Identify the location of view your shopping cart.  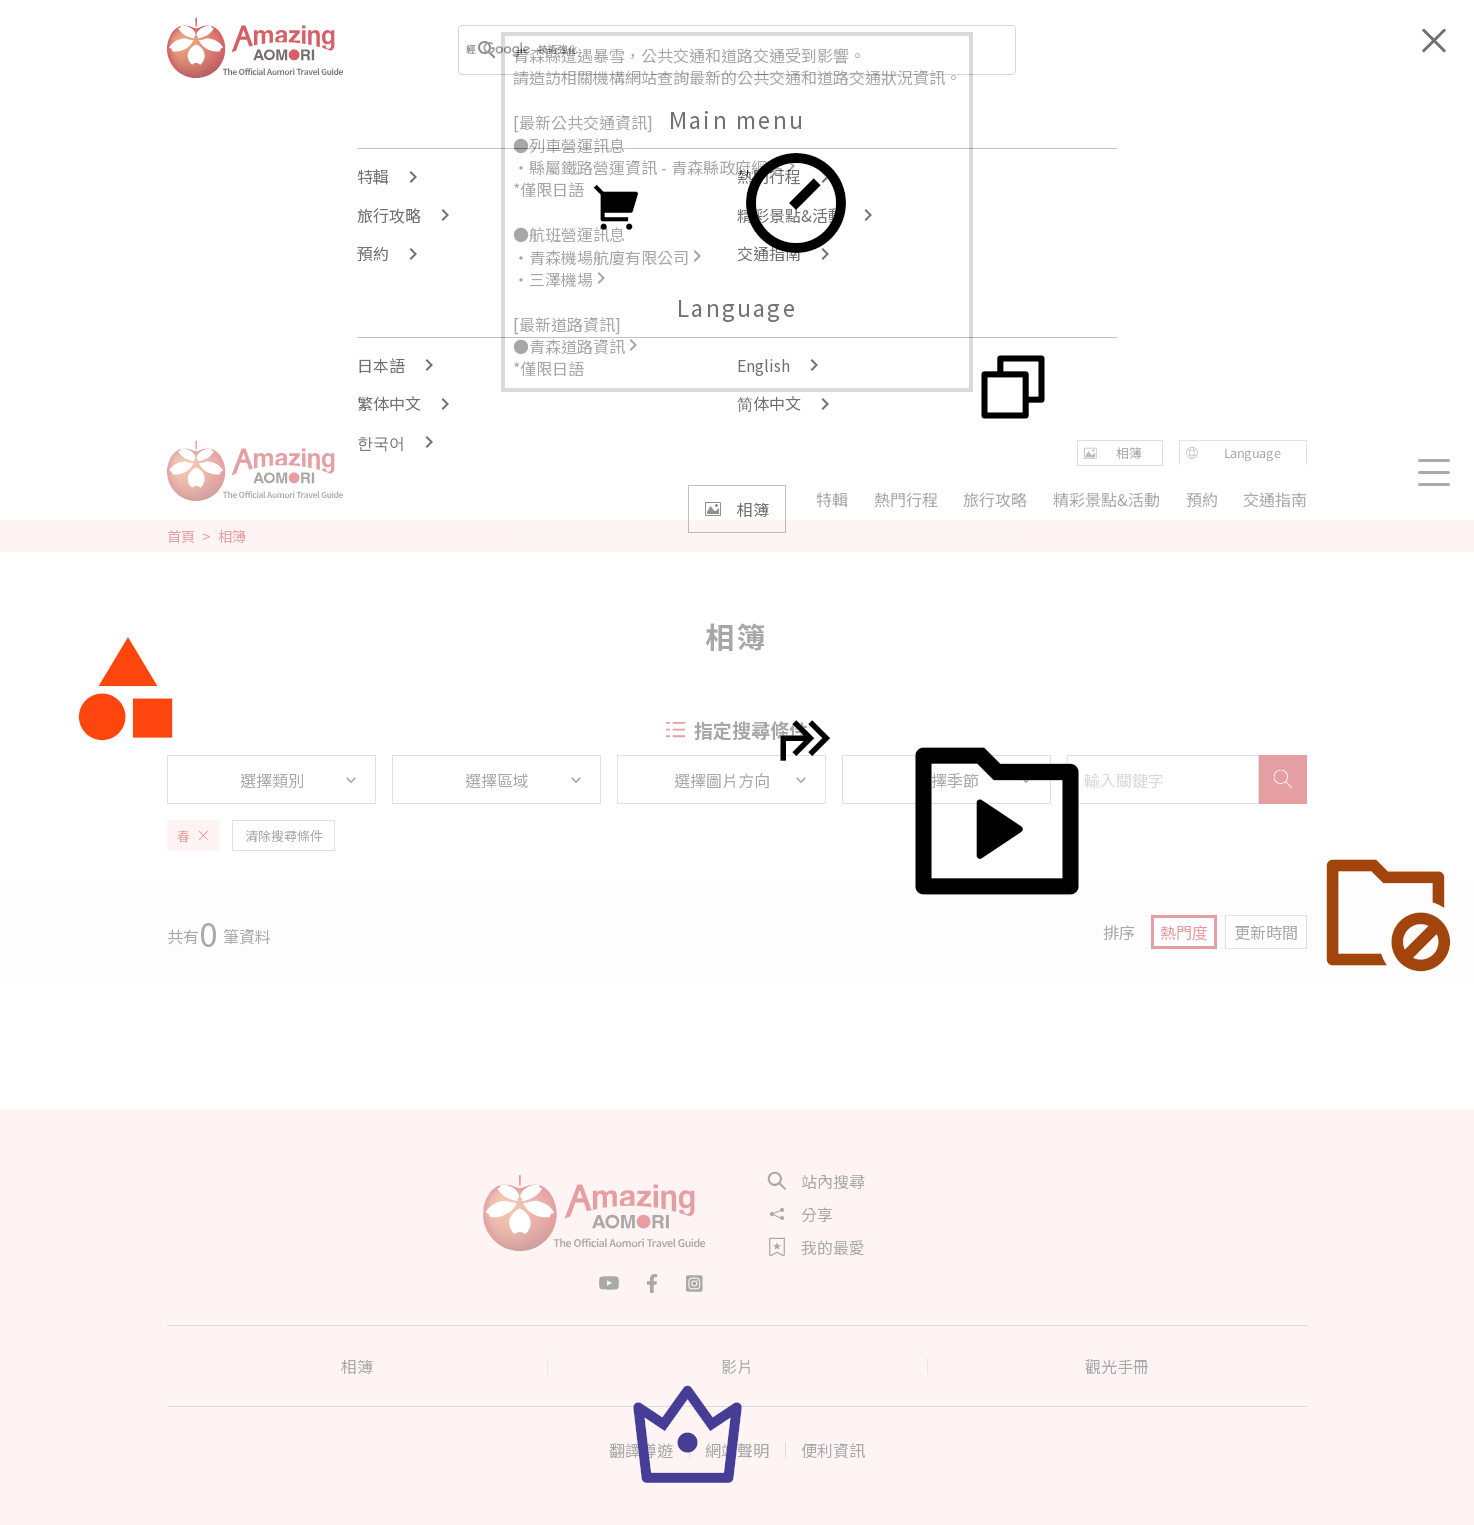
(617, 206).